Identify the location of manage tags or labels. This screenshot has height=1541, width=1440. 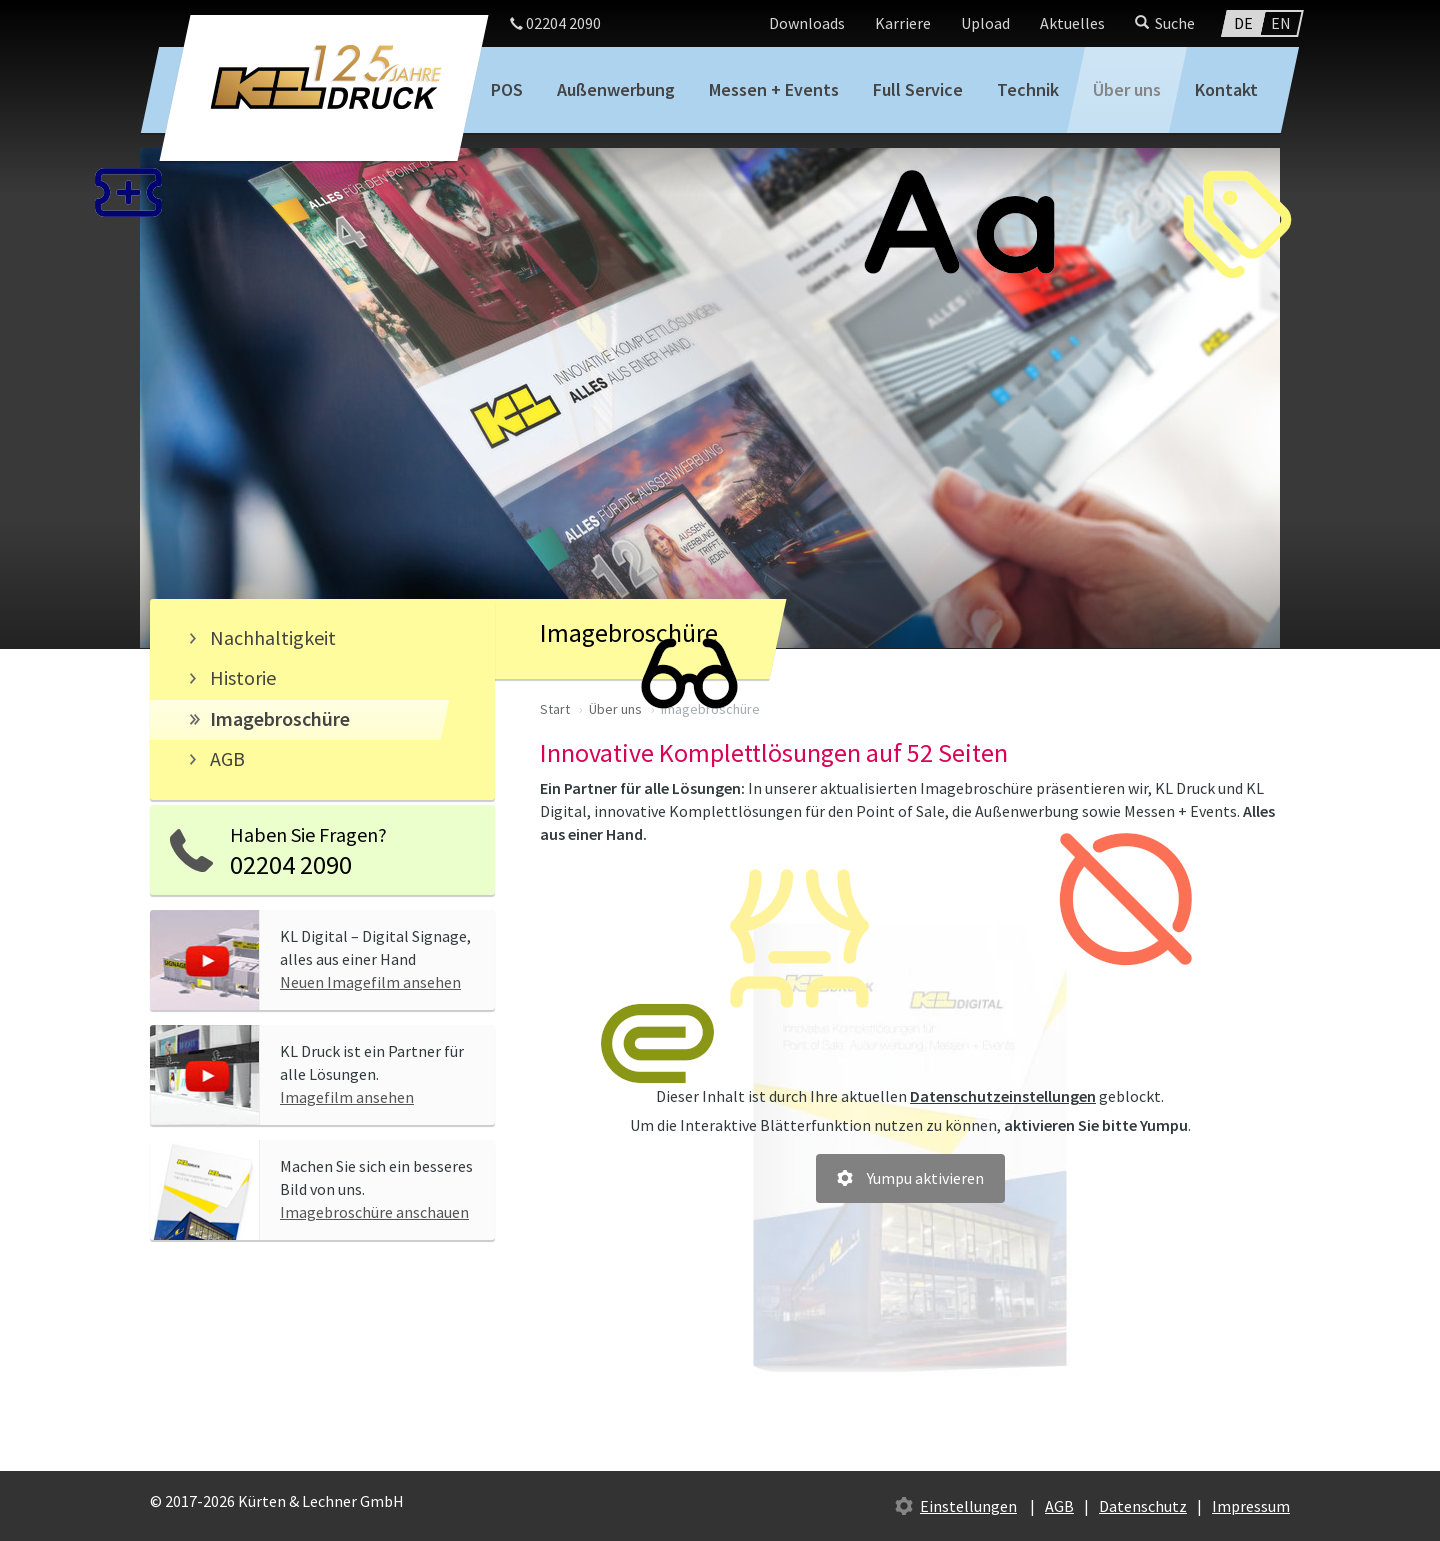
(1237, 224).